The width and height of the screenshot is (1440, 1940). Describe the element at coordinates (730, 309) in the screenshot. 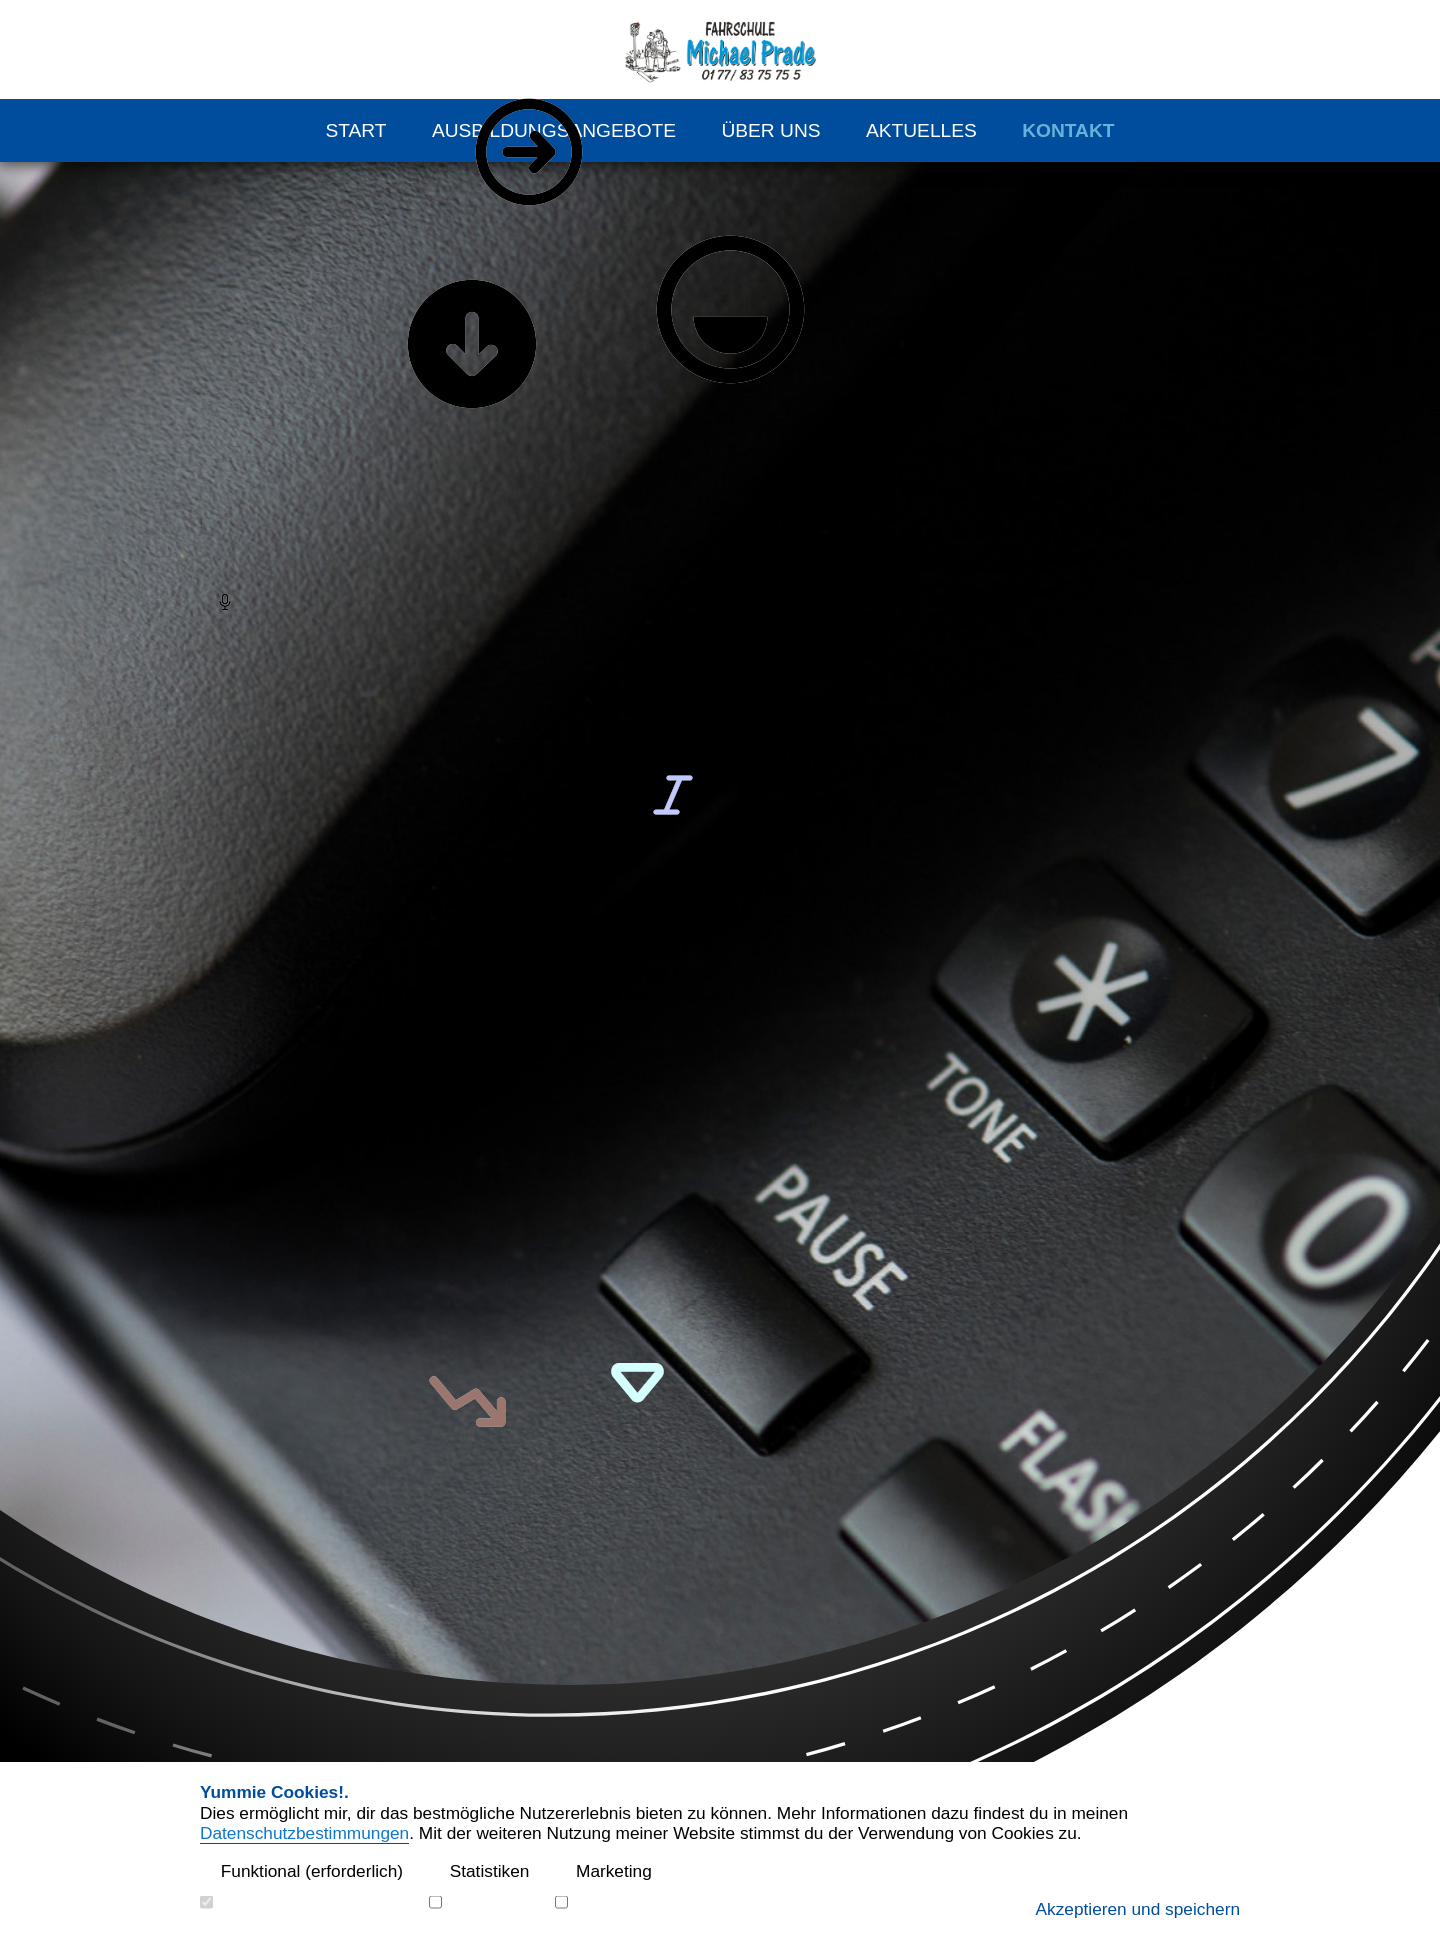

I see `add an emoji or reaction to a message` at that location.